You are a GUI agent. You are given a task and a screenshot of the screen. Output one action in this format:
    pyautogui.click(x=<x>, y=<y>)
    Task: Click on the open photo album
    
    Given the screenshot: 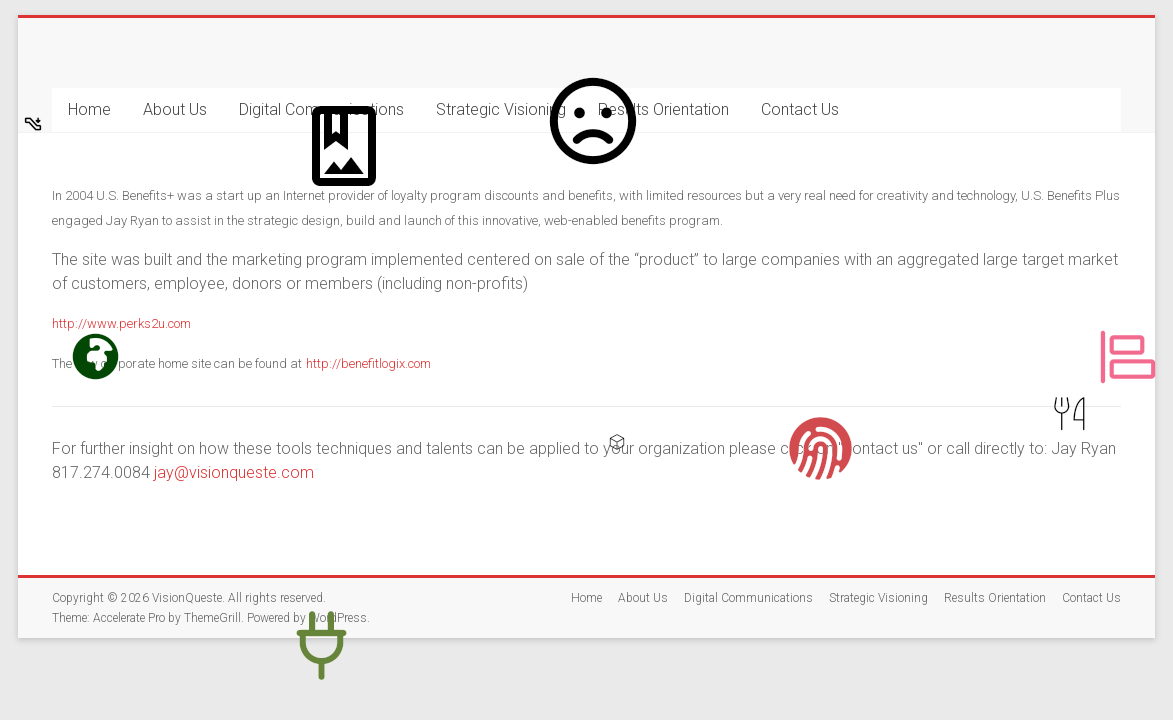 What is the action you would take?
    pyautogui.click(x=344, y=146)
    